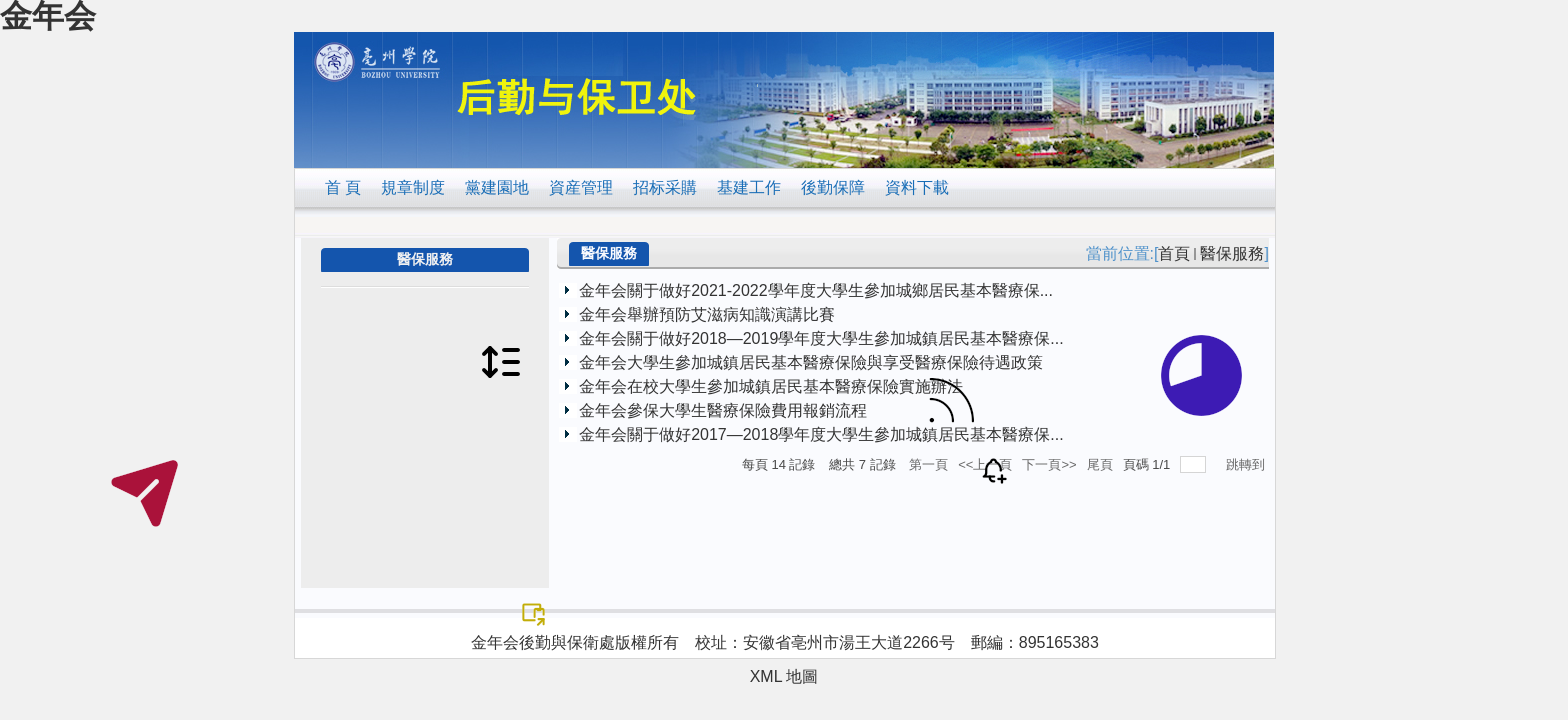 This screenshot has height=720, width=1568. I want to click on send a message, so click(147, 491).